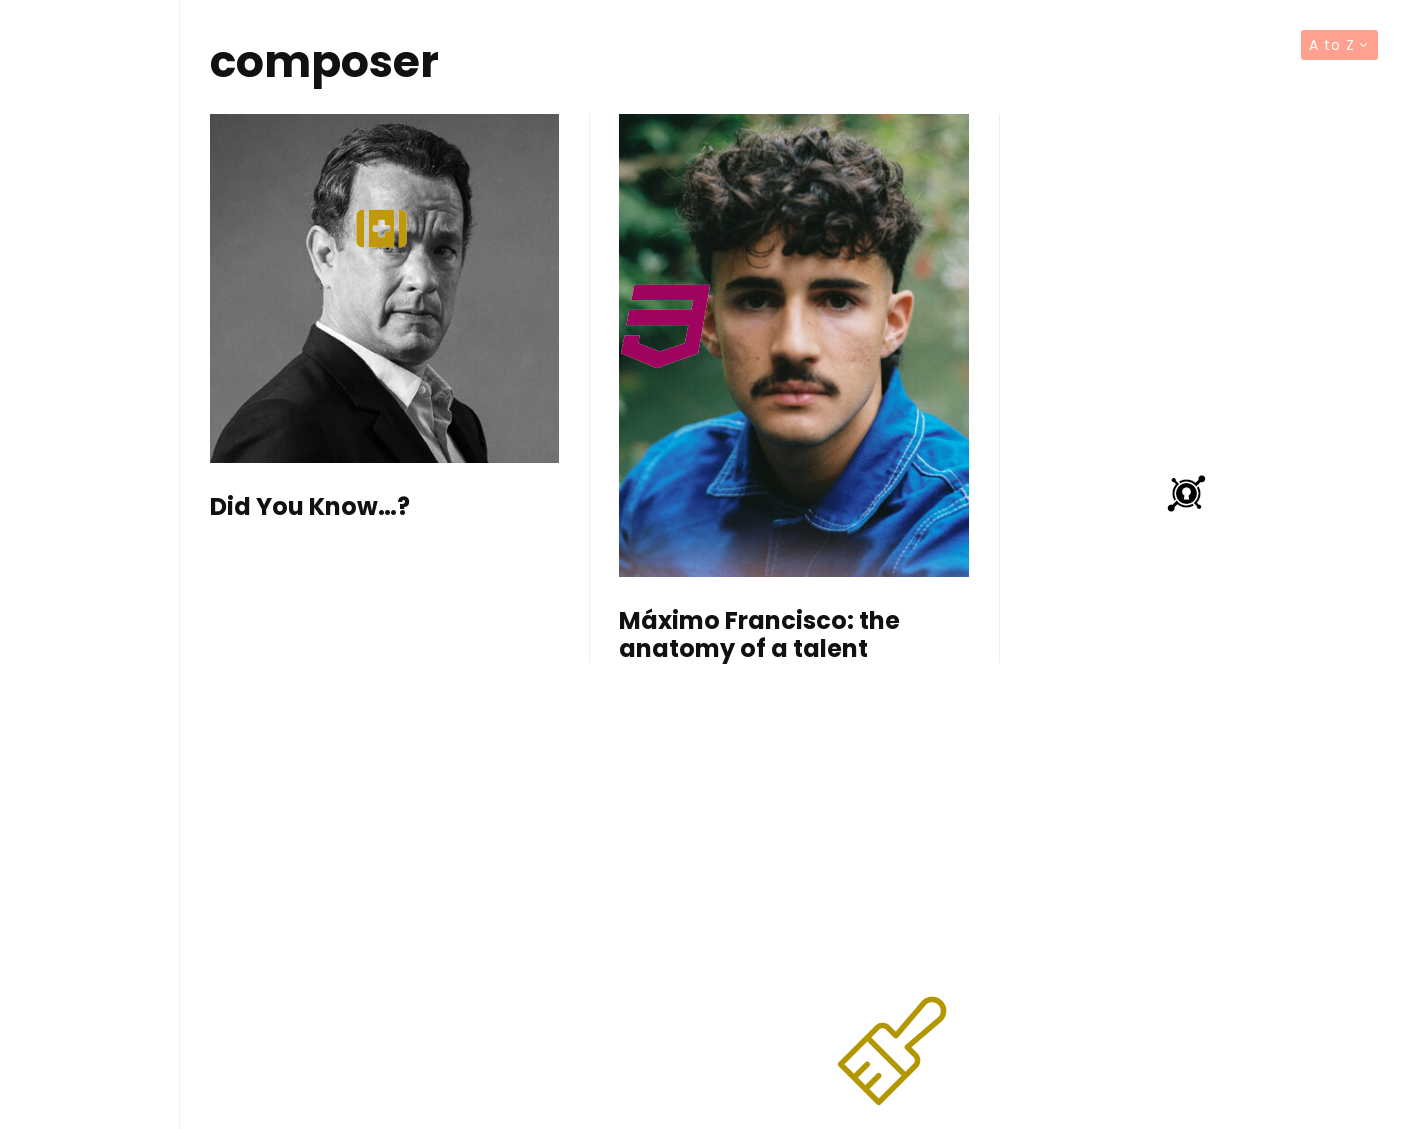 Image resolution: width=1408 pixels, height=1129 pixels. I want to click on keycdn logo - a content delivery network service, so click(1186, 493).